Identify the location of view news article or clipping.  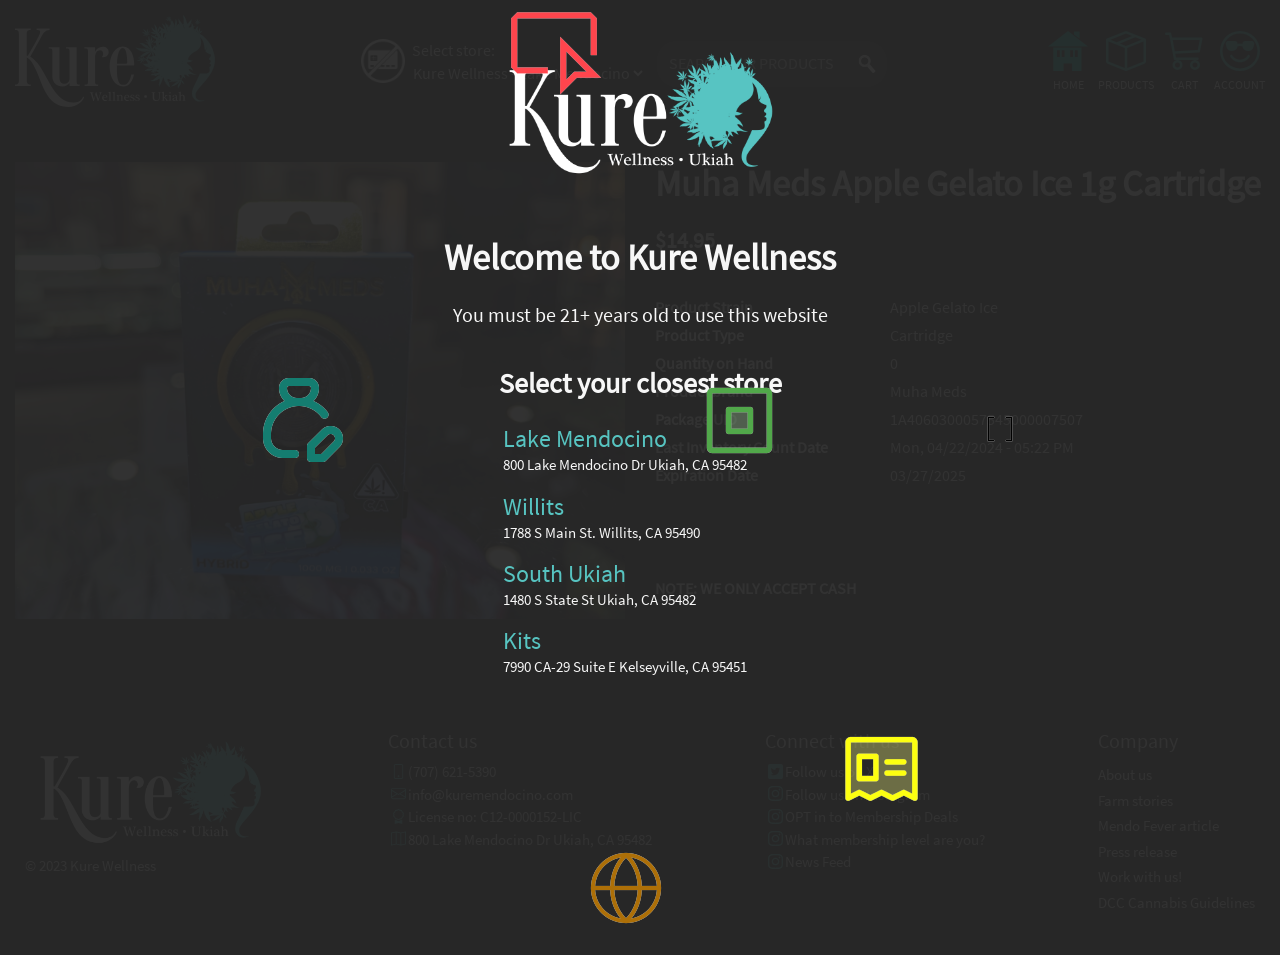
(881, 767).